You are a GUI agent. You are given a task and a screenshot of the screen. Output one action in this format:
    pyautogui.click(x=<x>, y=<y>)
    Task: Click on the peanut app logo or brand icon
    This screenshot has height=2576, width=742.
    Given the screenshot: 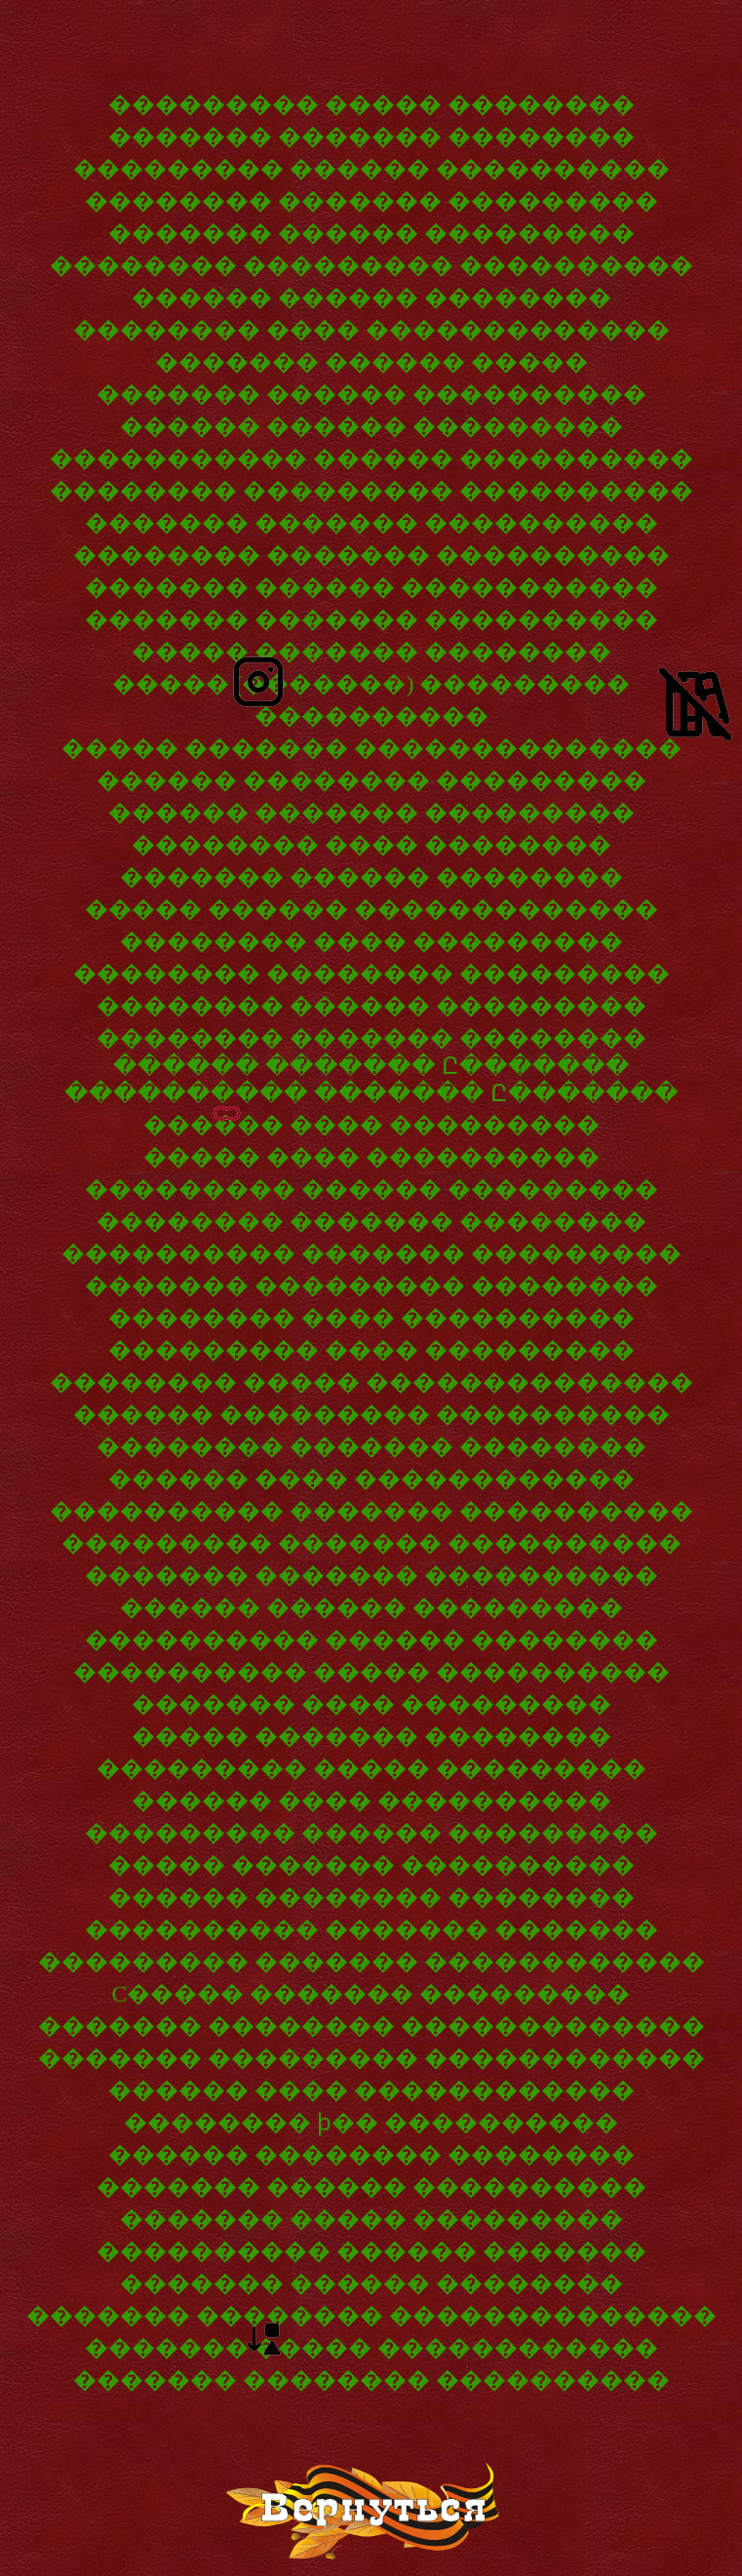 What is the action you would take?
    pyautogui.click(x=226, y=1113)
    